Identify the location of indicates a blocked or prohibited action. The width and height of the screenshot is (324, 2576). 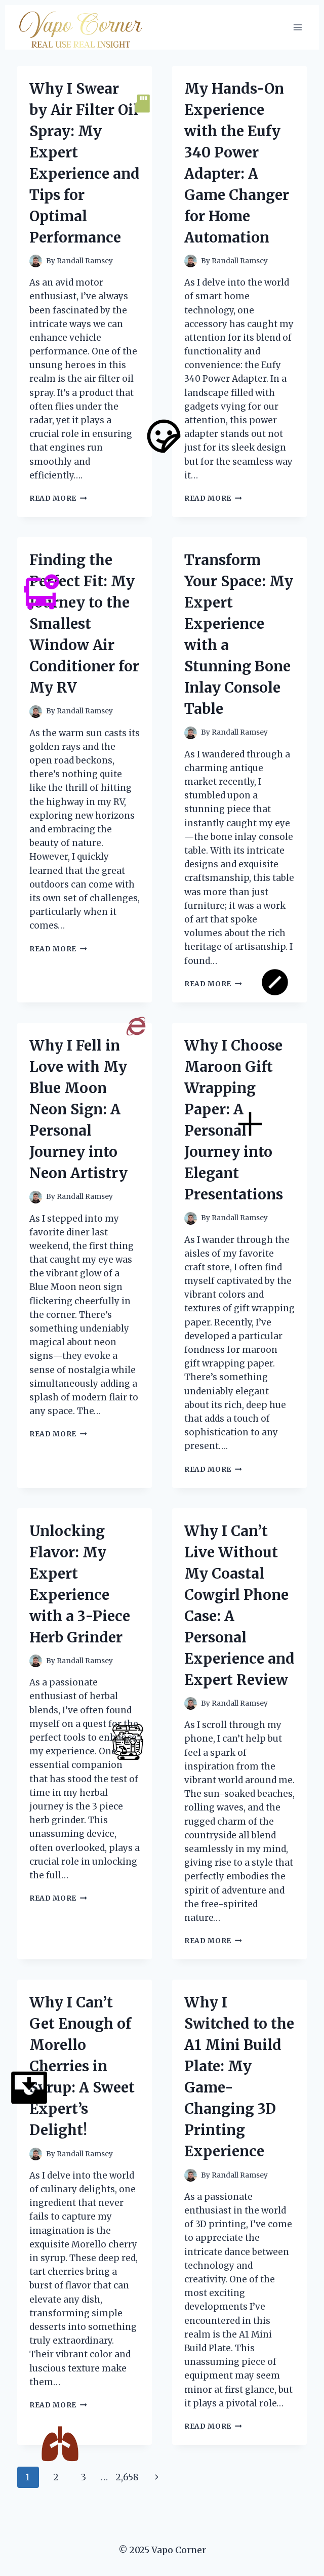
(275, 982).